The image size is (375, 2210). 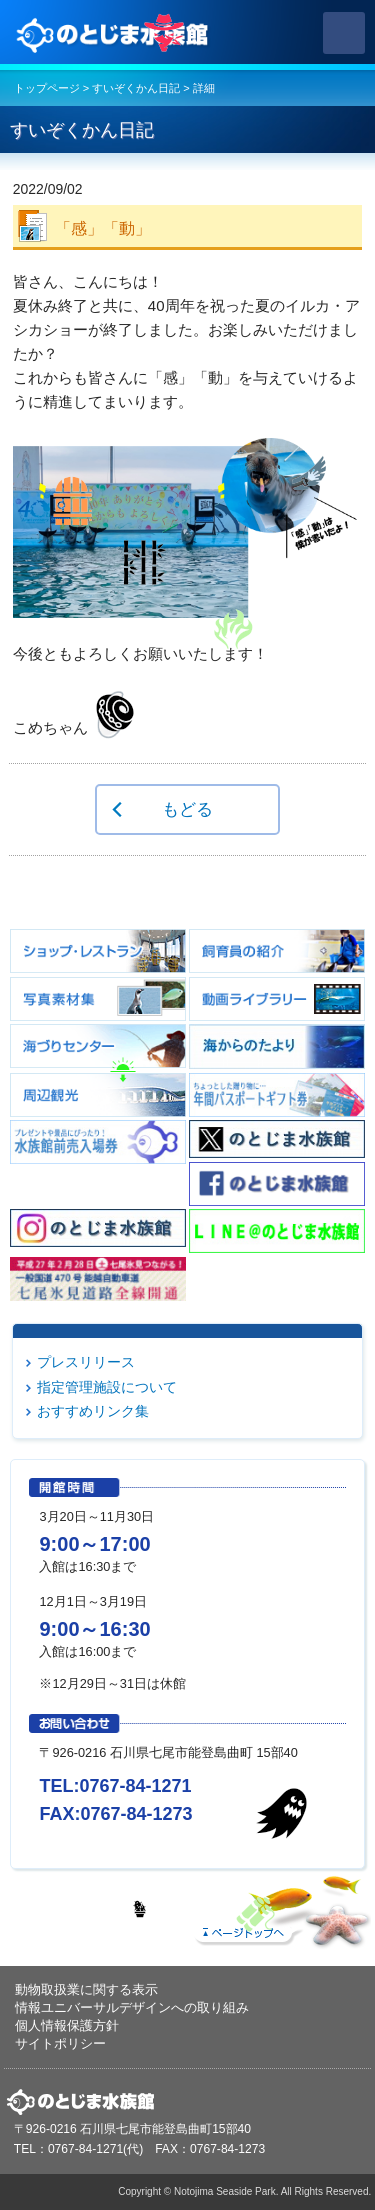 What do you see at coordinates (123, 1070) in the screenshot?
I see `indicates sunset or evening time period` at bounding box center [123, 1070].